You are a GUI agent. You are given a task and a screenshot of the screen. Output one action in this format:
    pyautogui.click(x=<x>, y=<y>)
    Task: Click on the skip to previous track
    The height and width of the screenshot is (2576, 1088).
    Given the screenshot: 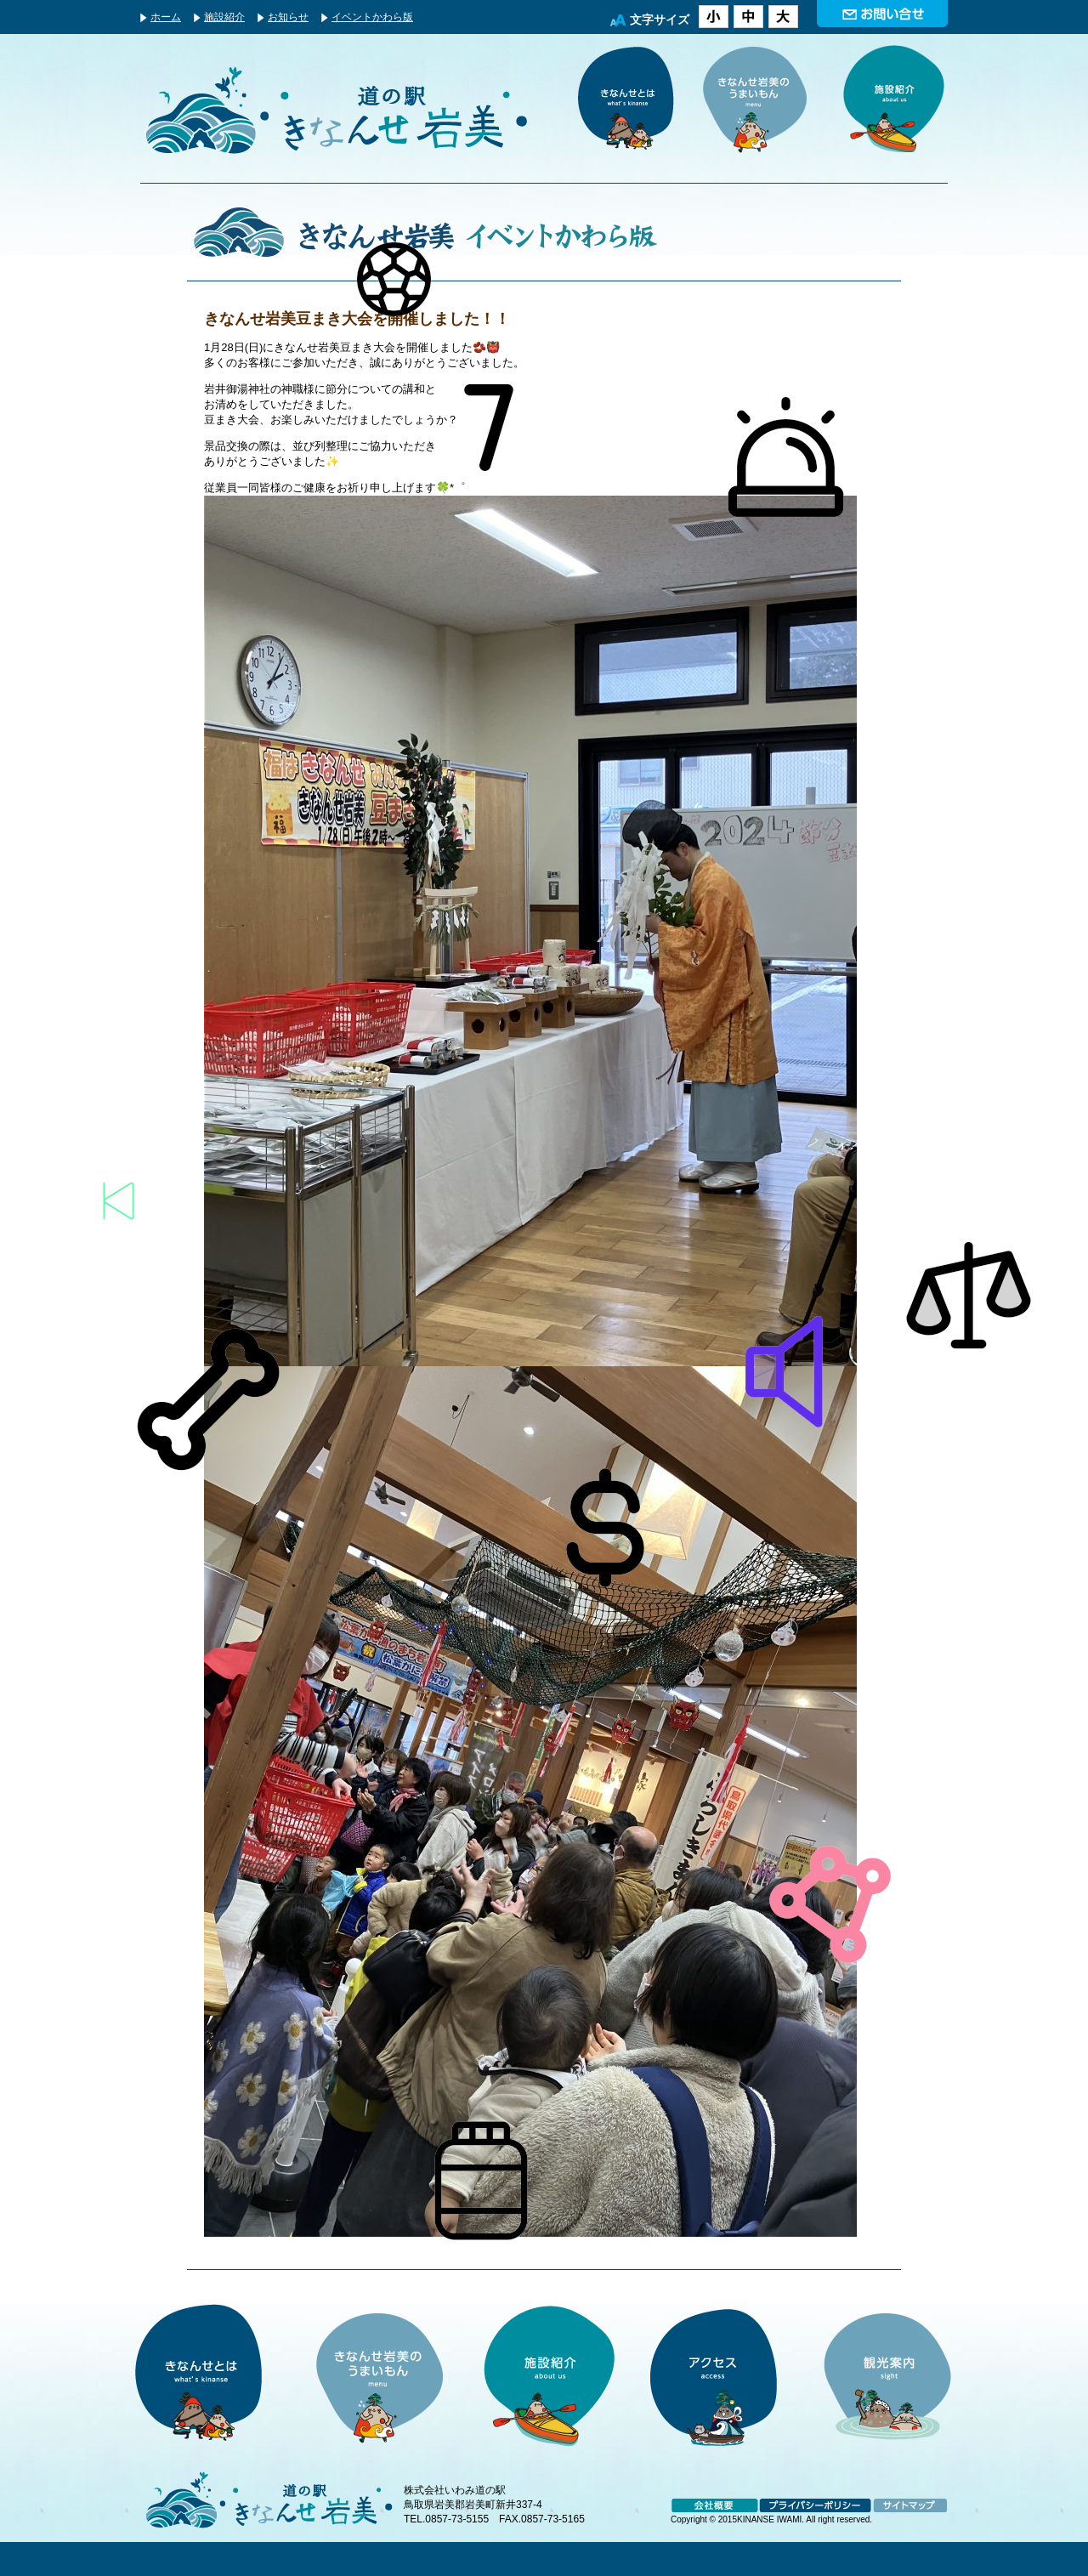 What is the action you would take?
    pyautogui.click(x=118, y=1200)
    